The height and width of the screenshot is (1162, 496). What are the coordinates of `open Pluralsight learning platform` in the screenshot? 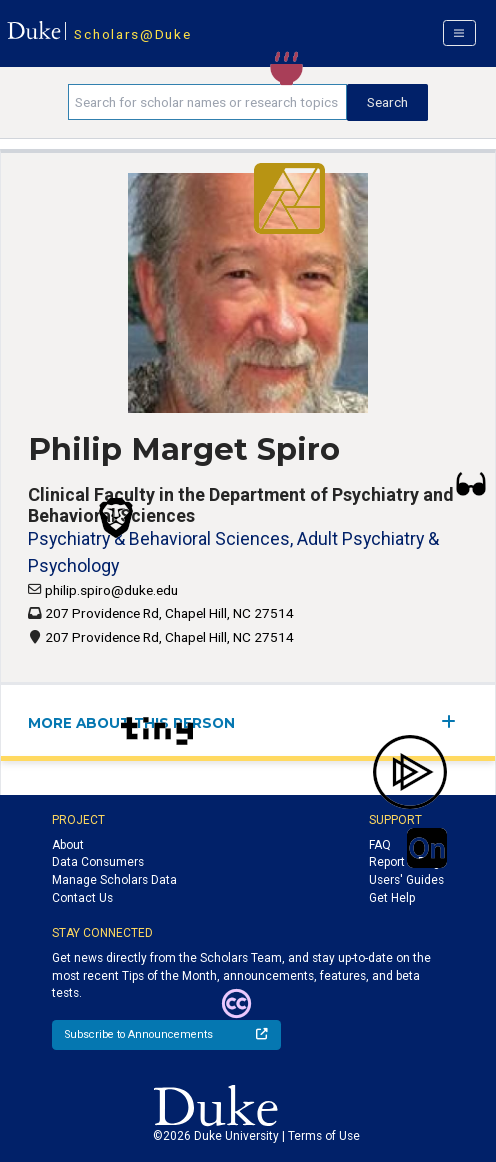 It's located at (410, 772).